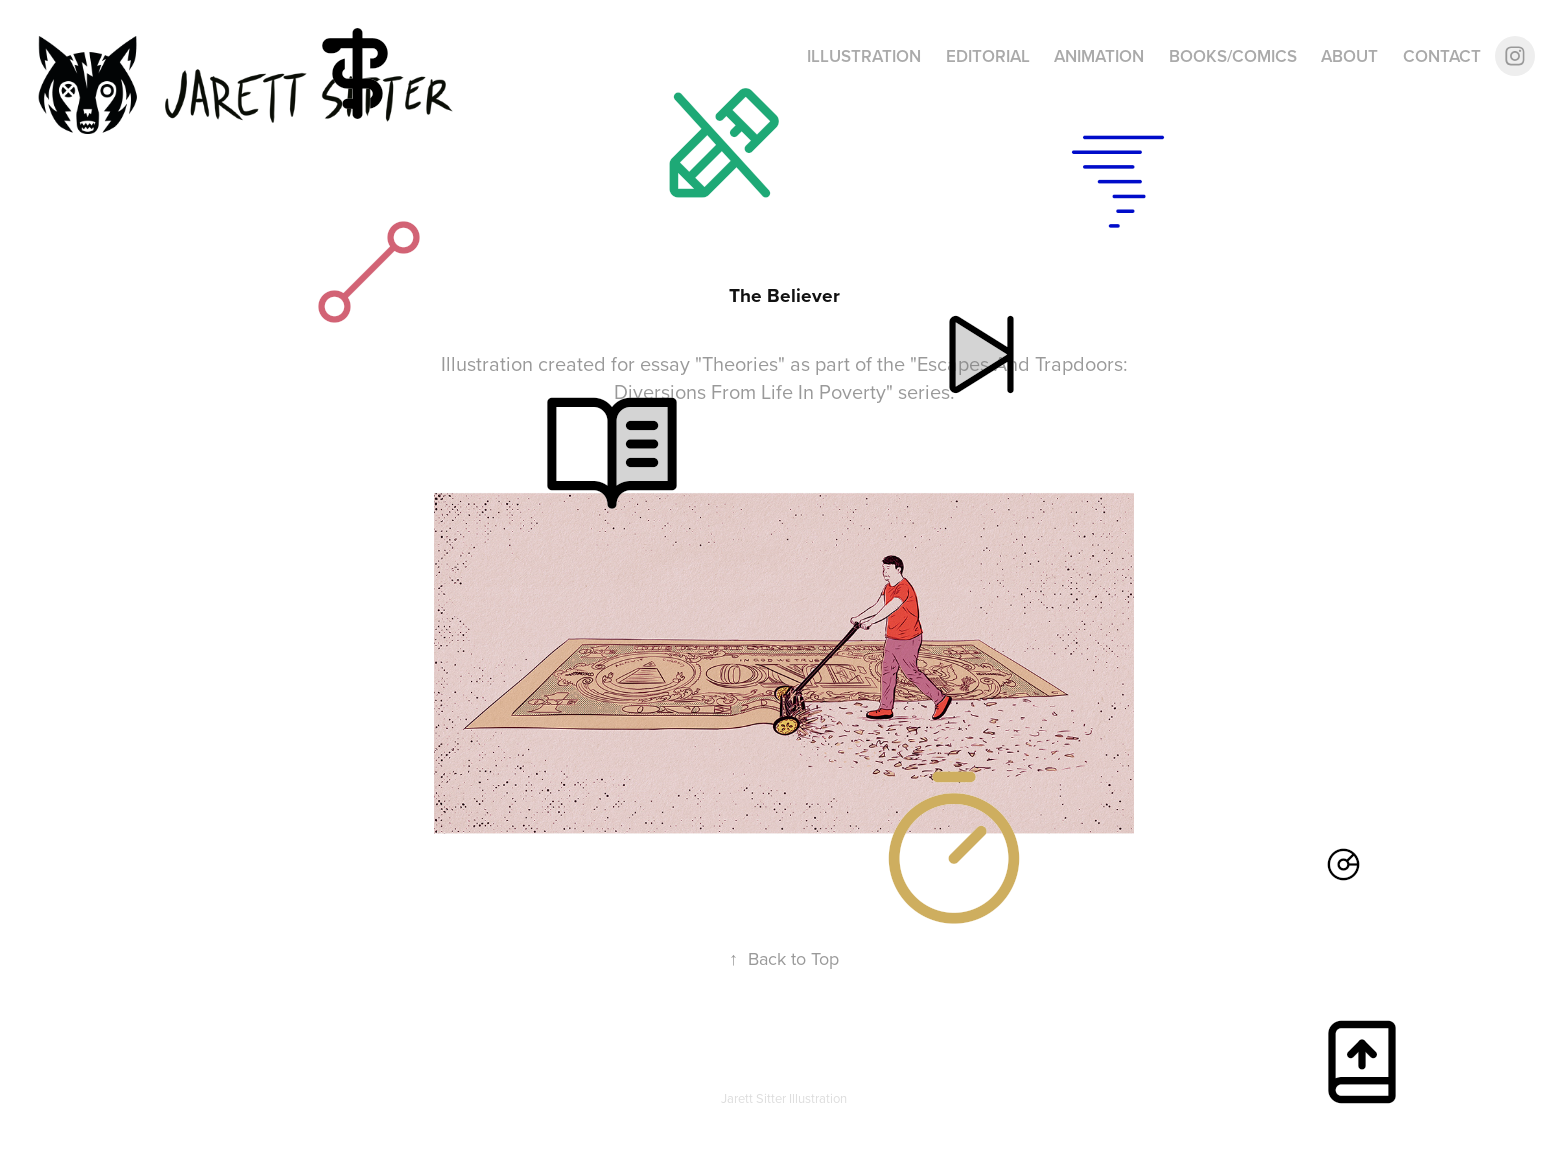 The height and width of the screenshot is (1168, 1568). Describe the element at coordinates (612, 444) in the screenshot. I see `open reading mode or e-reader` at that location.